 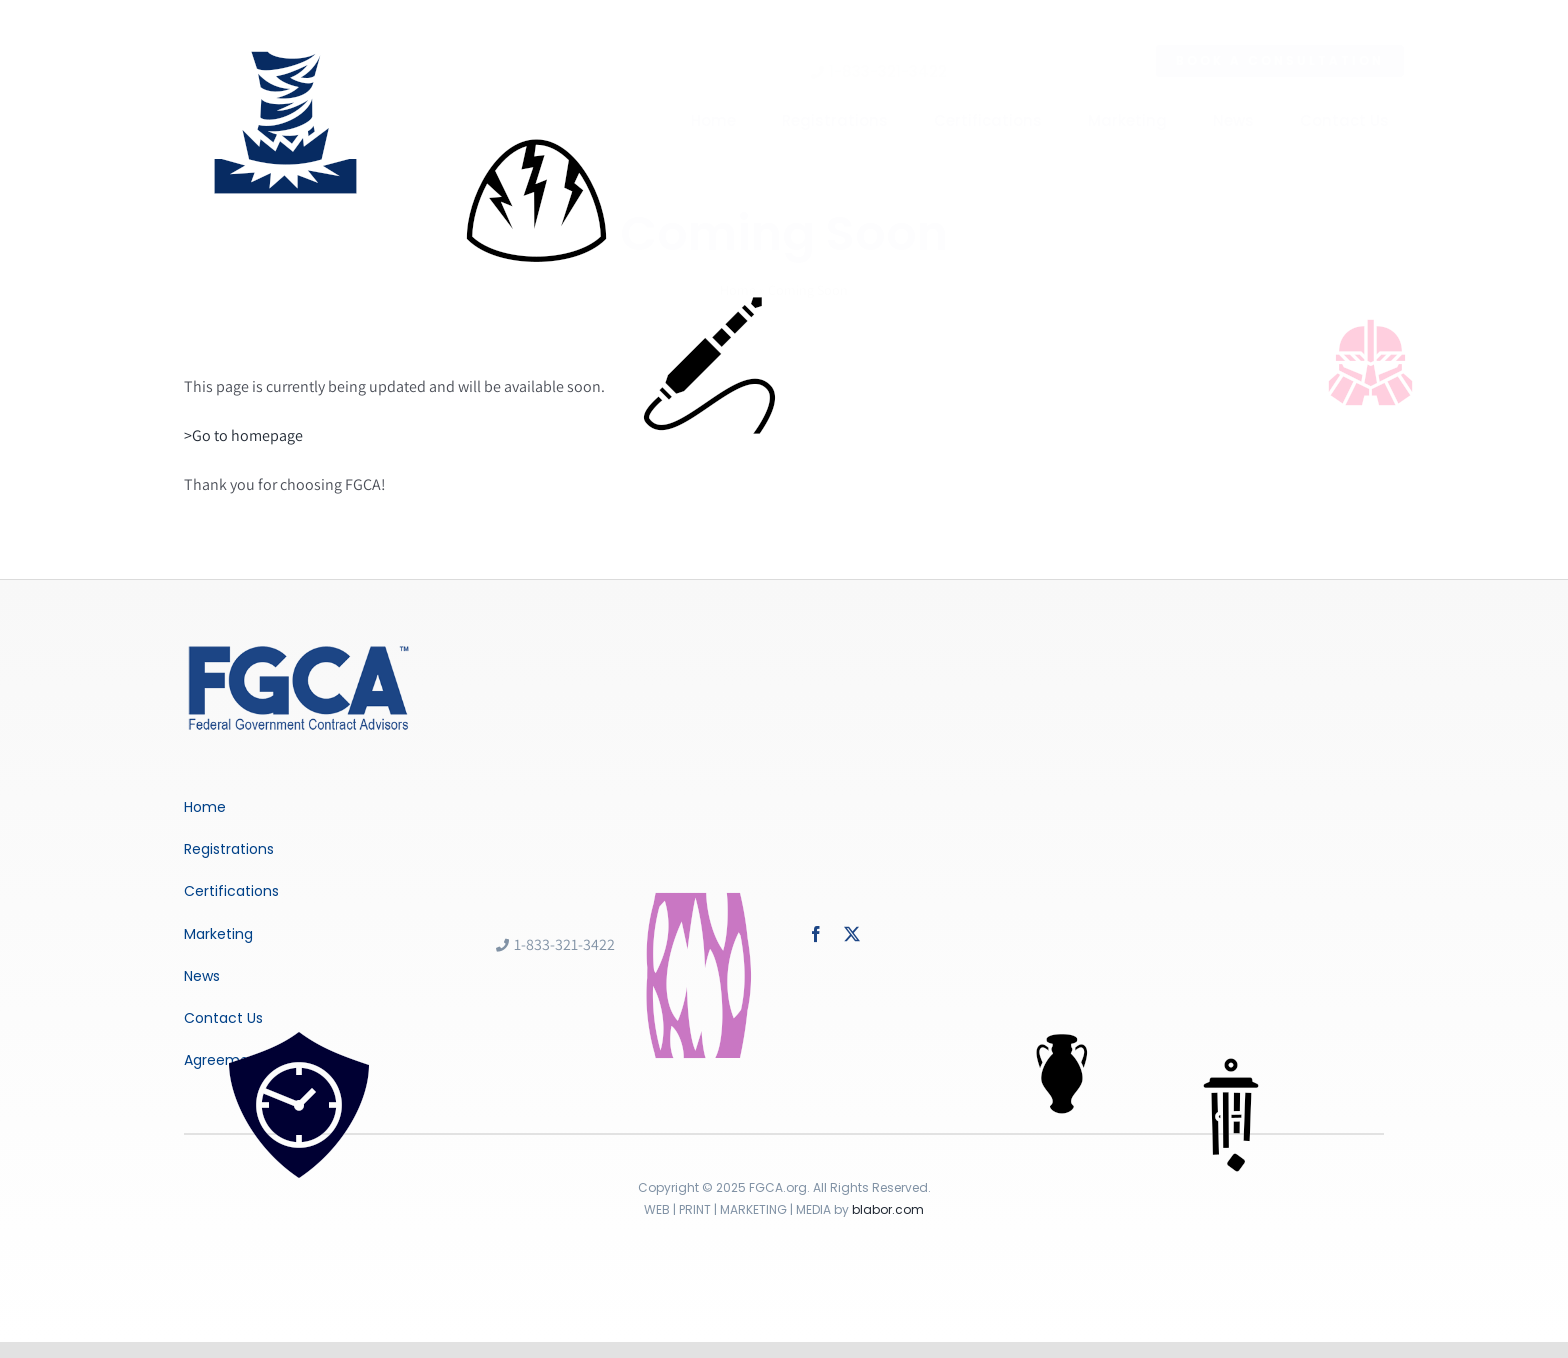 I want to click on select dwarf character class, so click(x=1370, y=362).